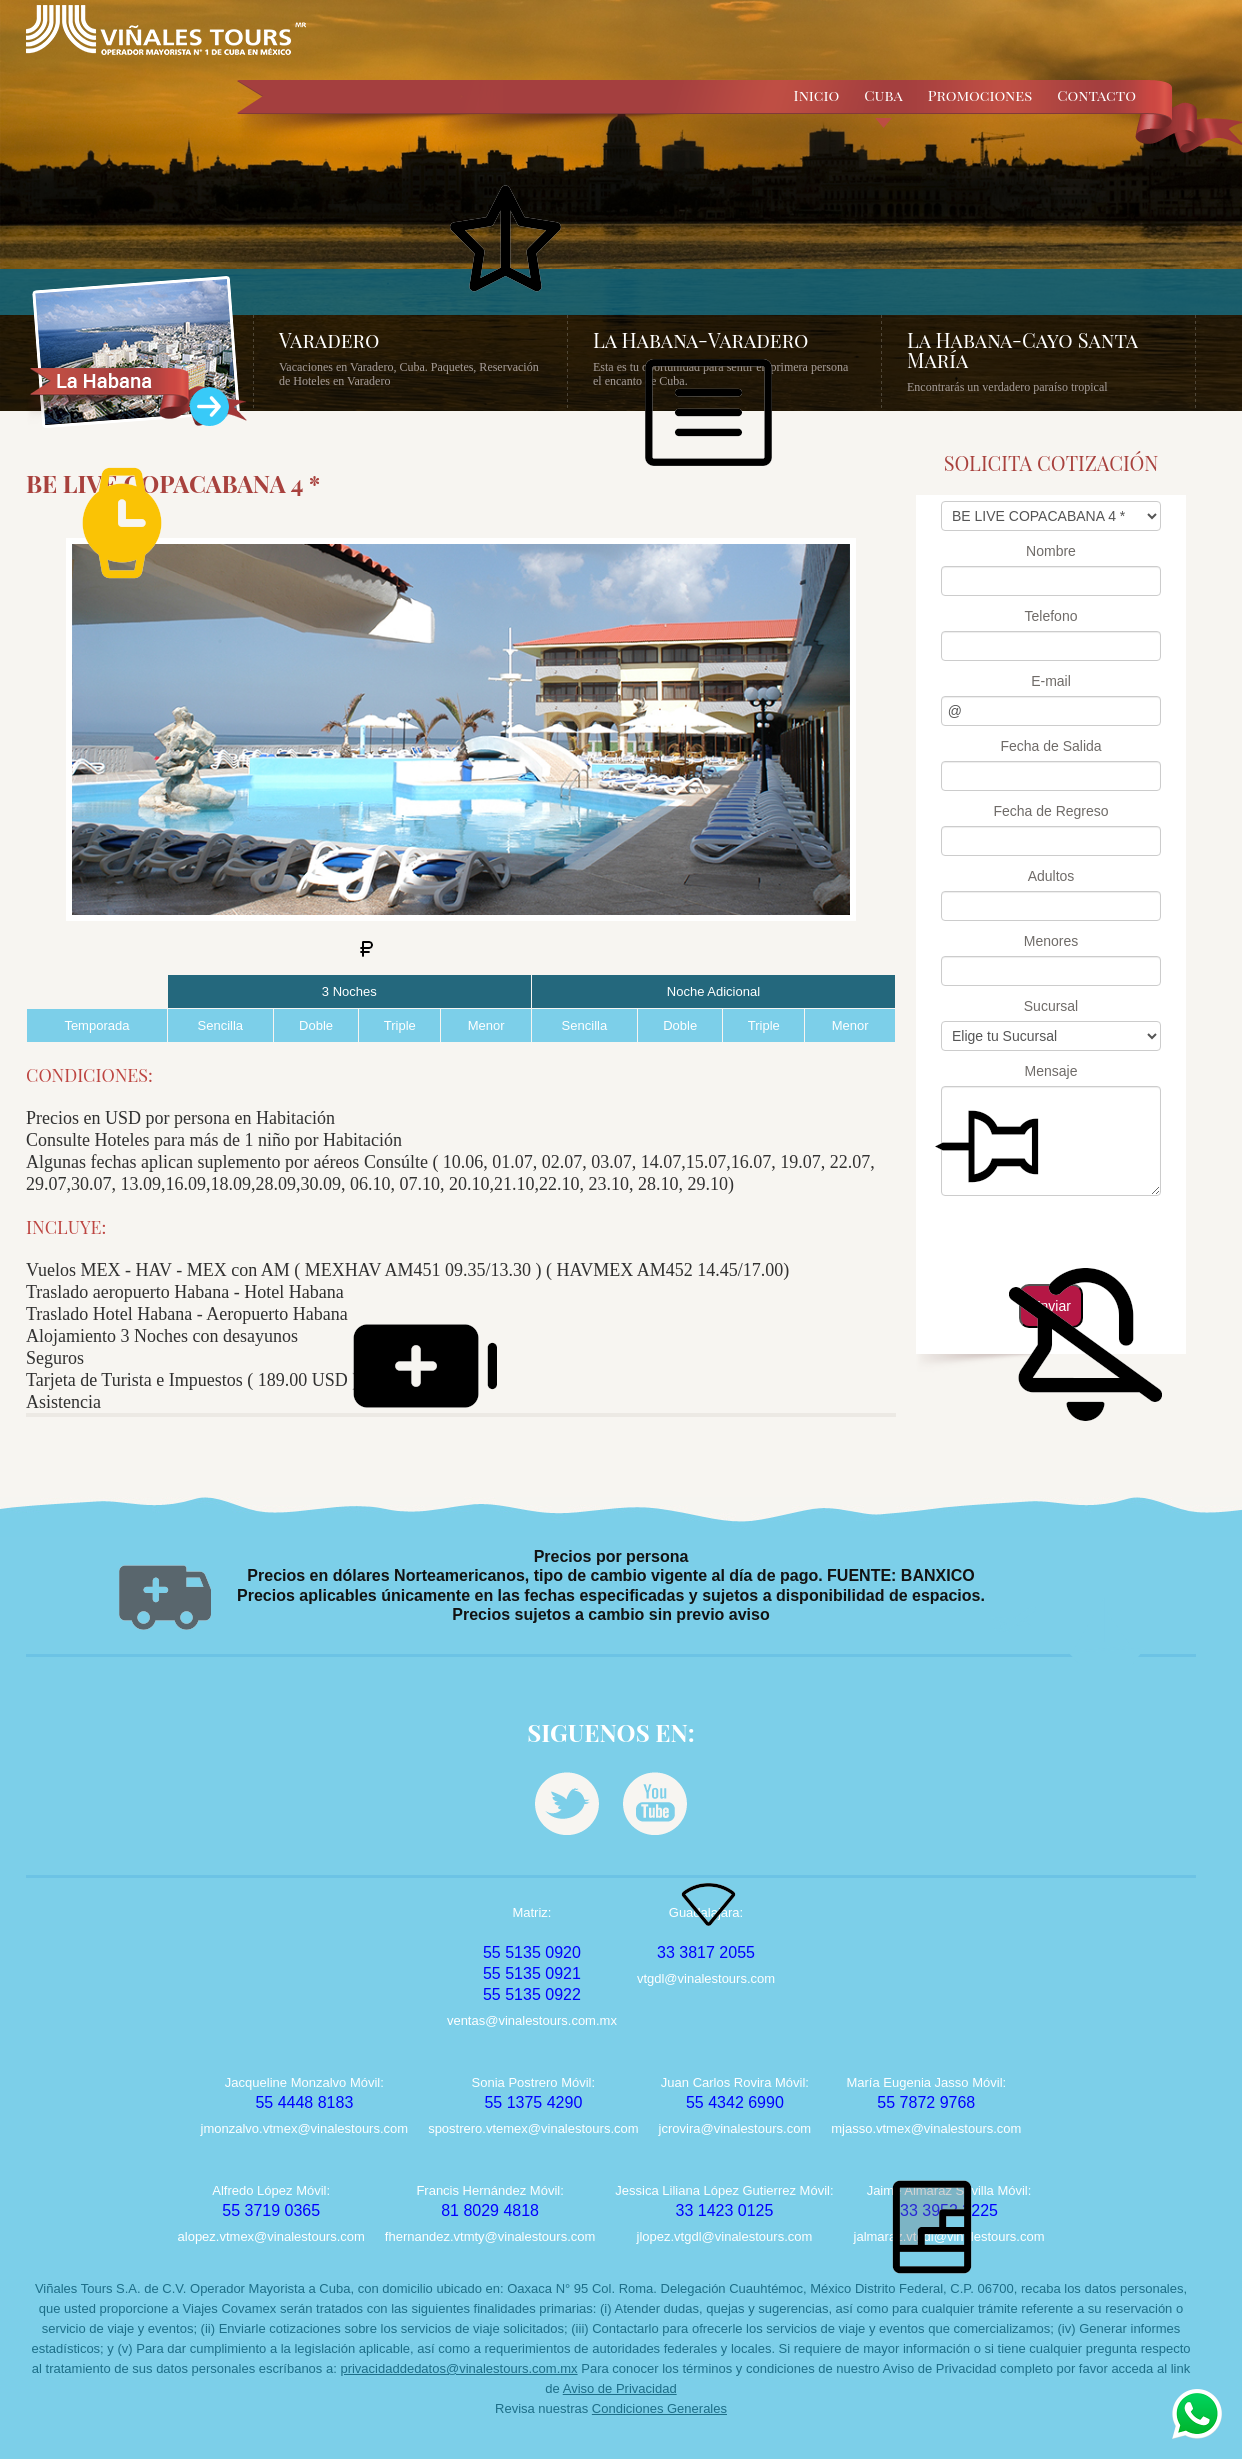 The width and height of the screenshot is (1242, 2459). What do you see at coordinates (990, 1142) in the screenshot?
I see `pin an item to keep it visible` at bounding box center [990, 1142].